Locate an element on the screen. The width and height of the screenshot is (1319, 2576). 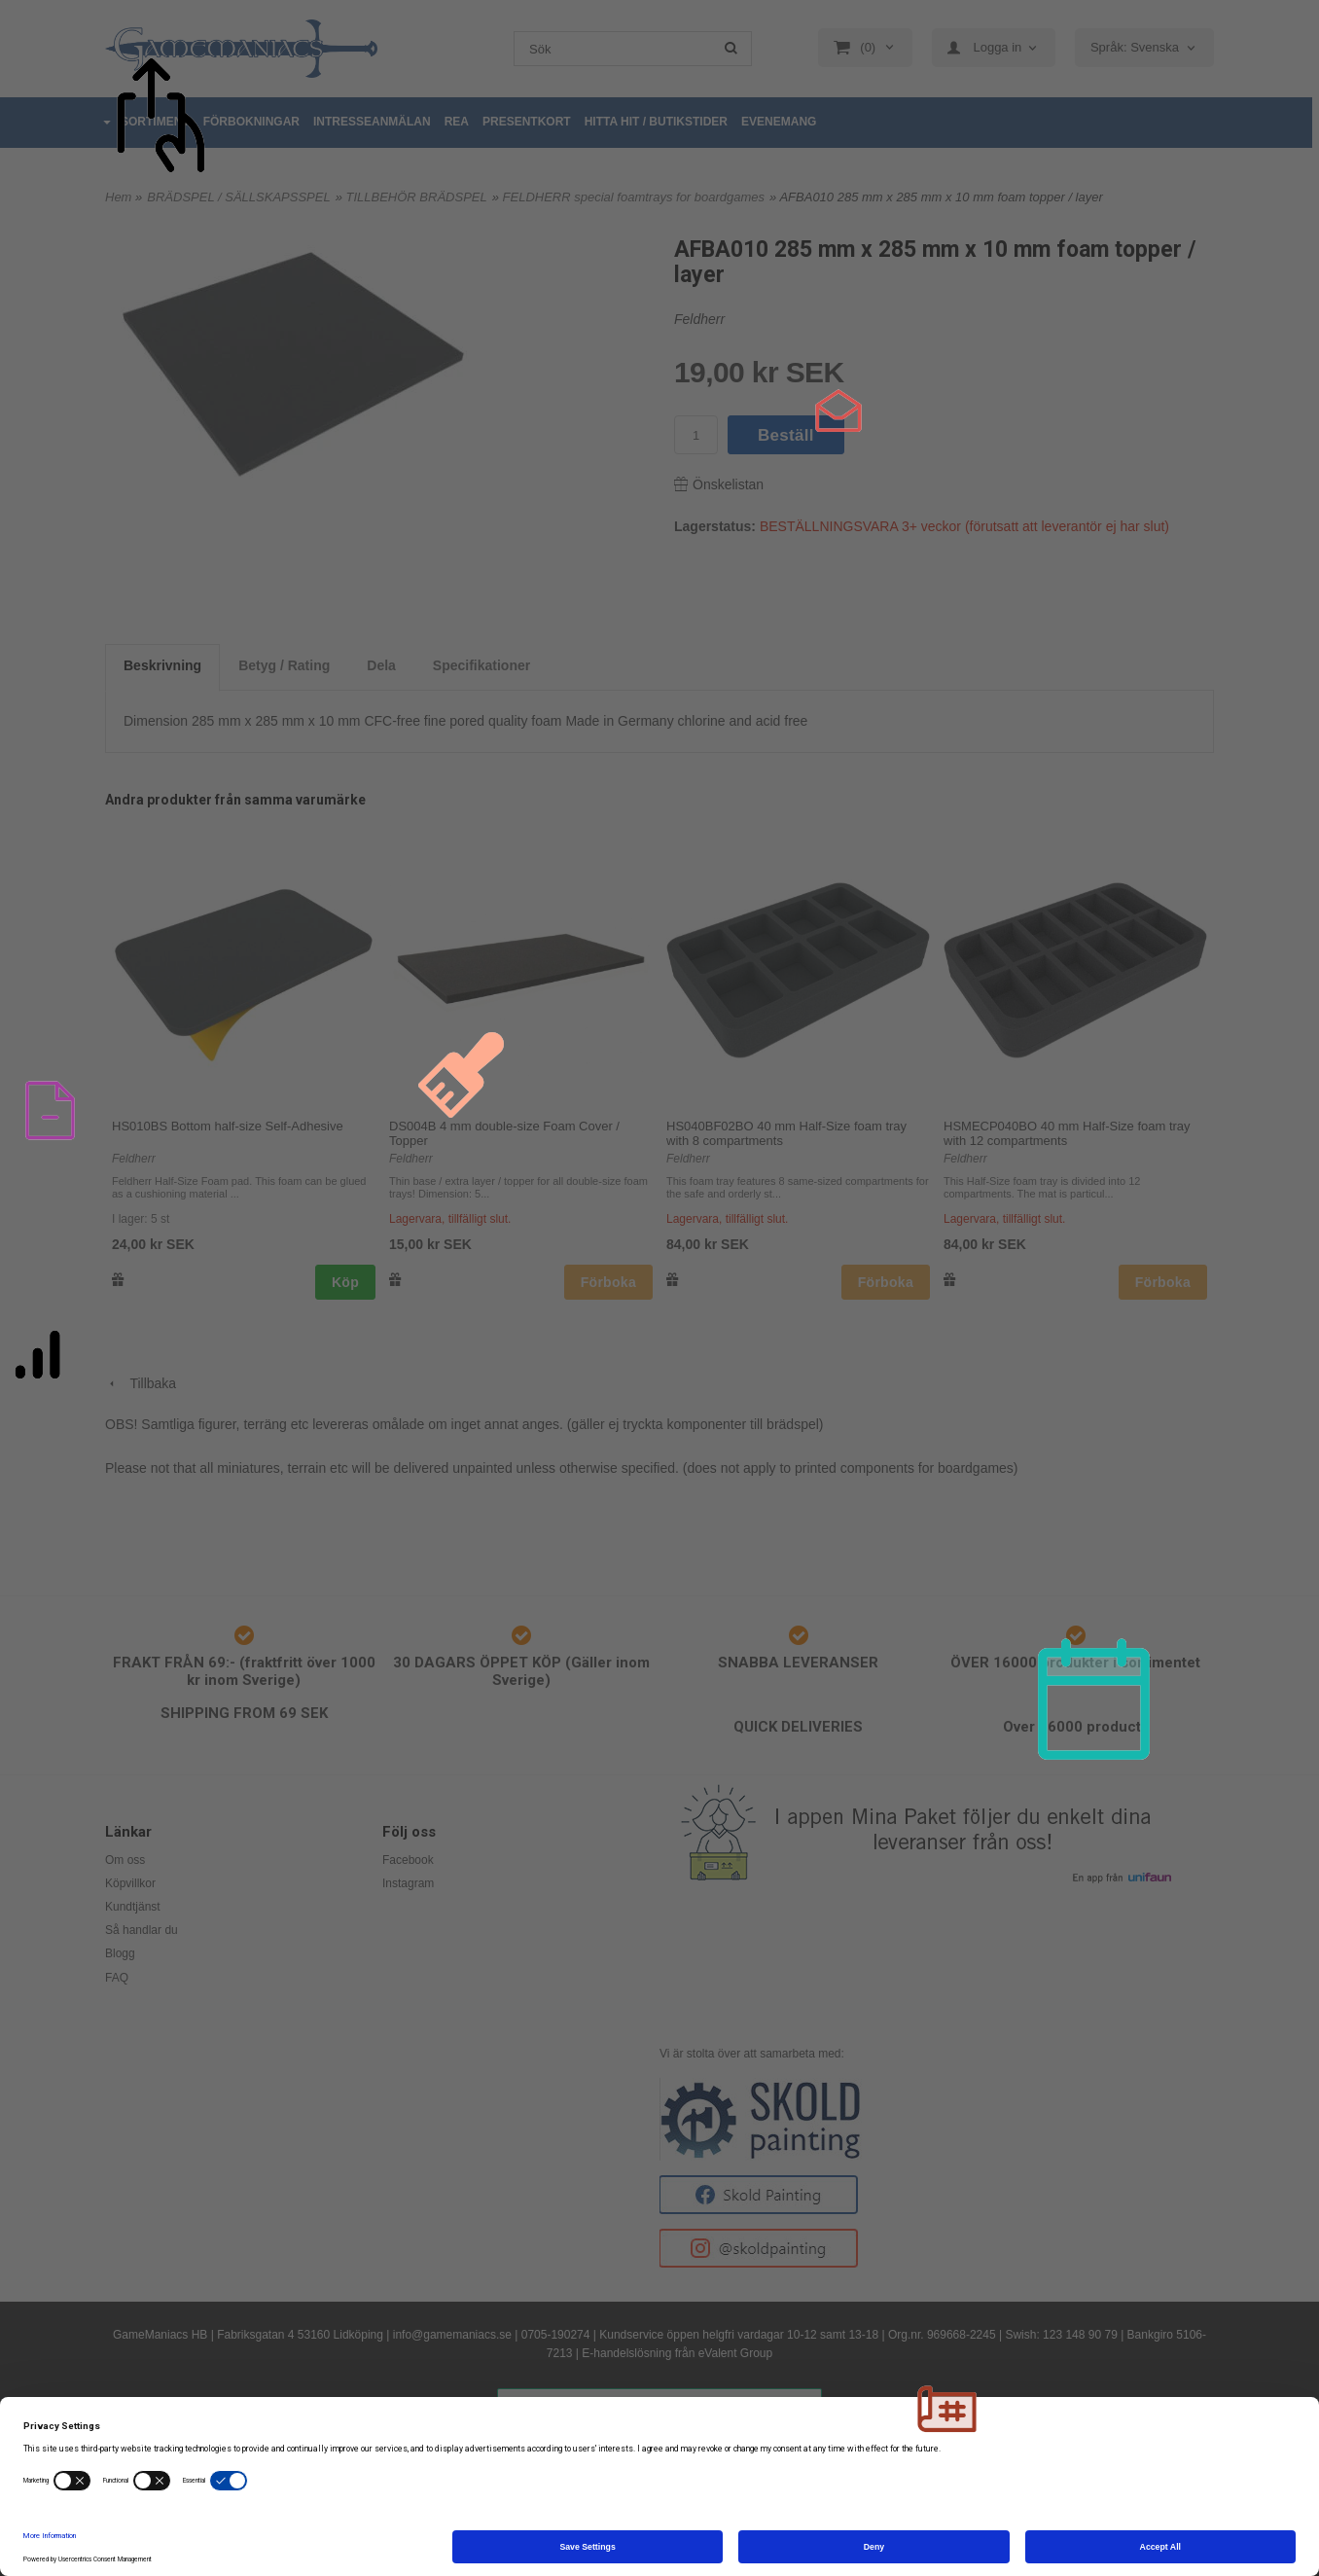
access painting or drawing tools is located at coordinates (462, 1073).